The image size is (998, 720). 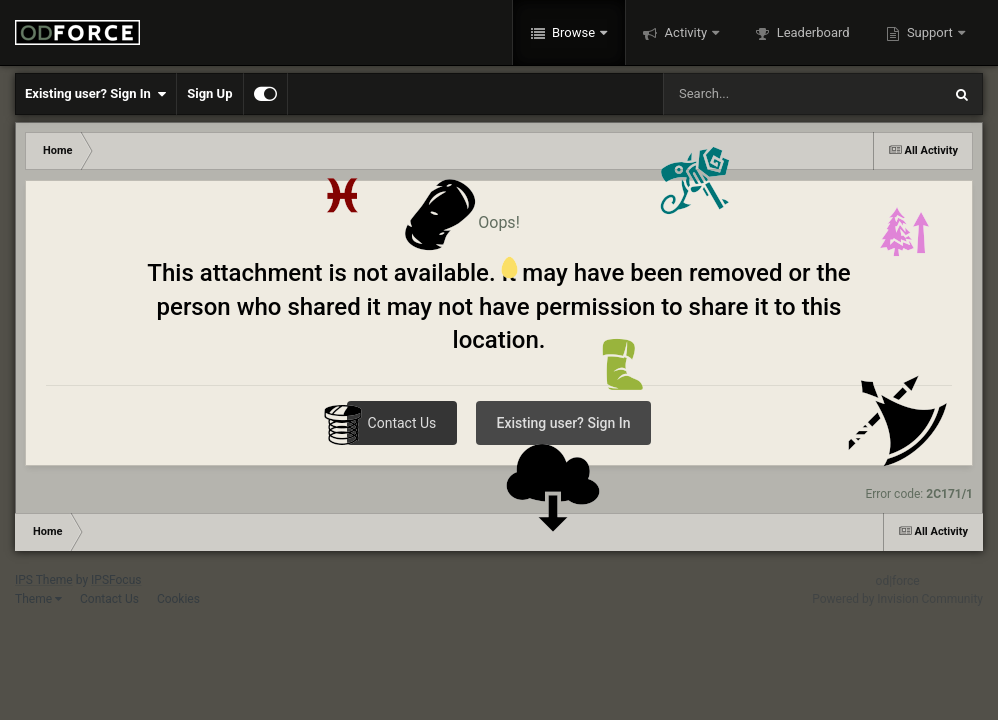 What do you see at coordinates (695, 181) in the screenshot?
I see `decorative icon representing guns and roses theme` at bounding box center [695, 181].